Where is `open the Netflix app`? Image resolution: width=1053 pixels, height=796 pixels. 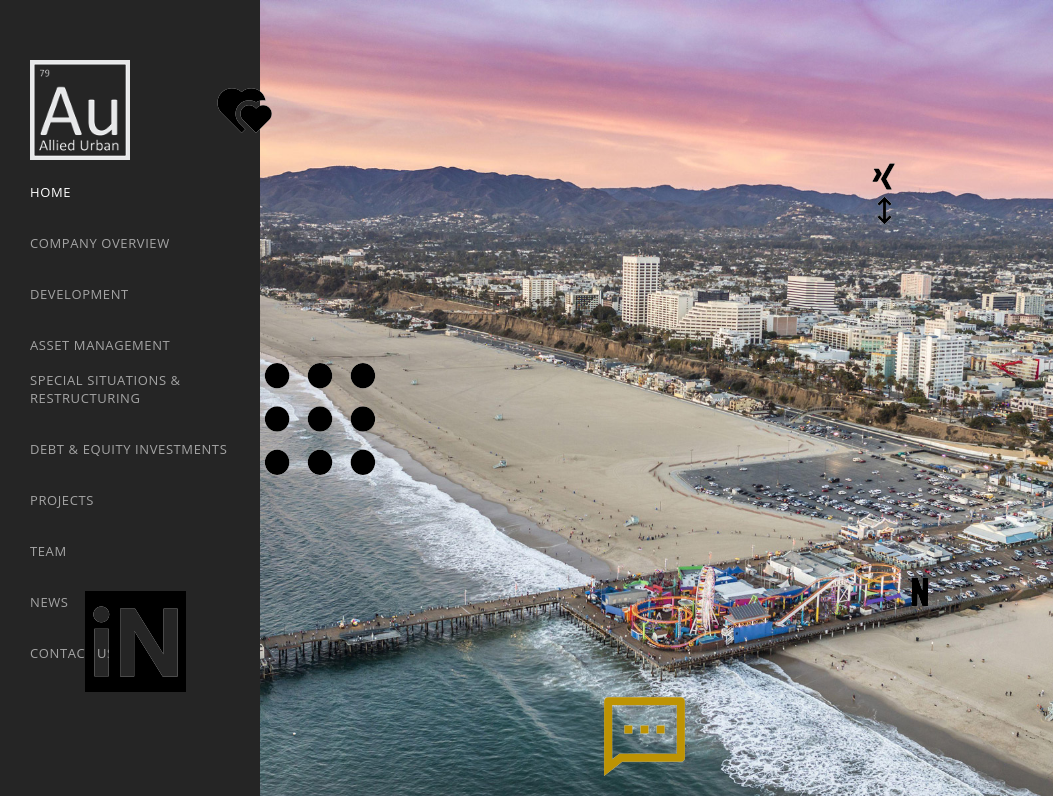 open the Netflix app is located at coordinates (920, 592).